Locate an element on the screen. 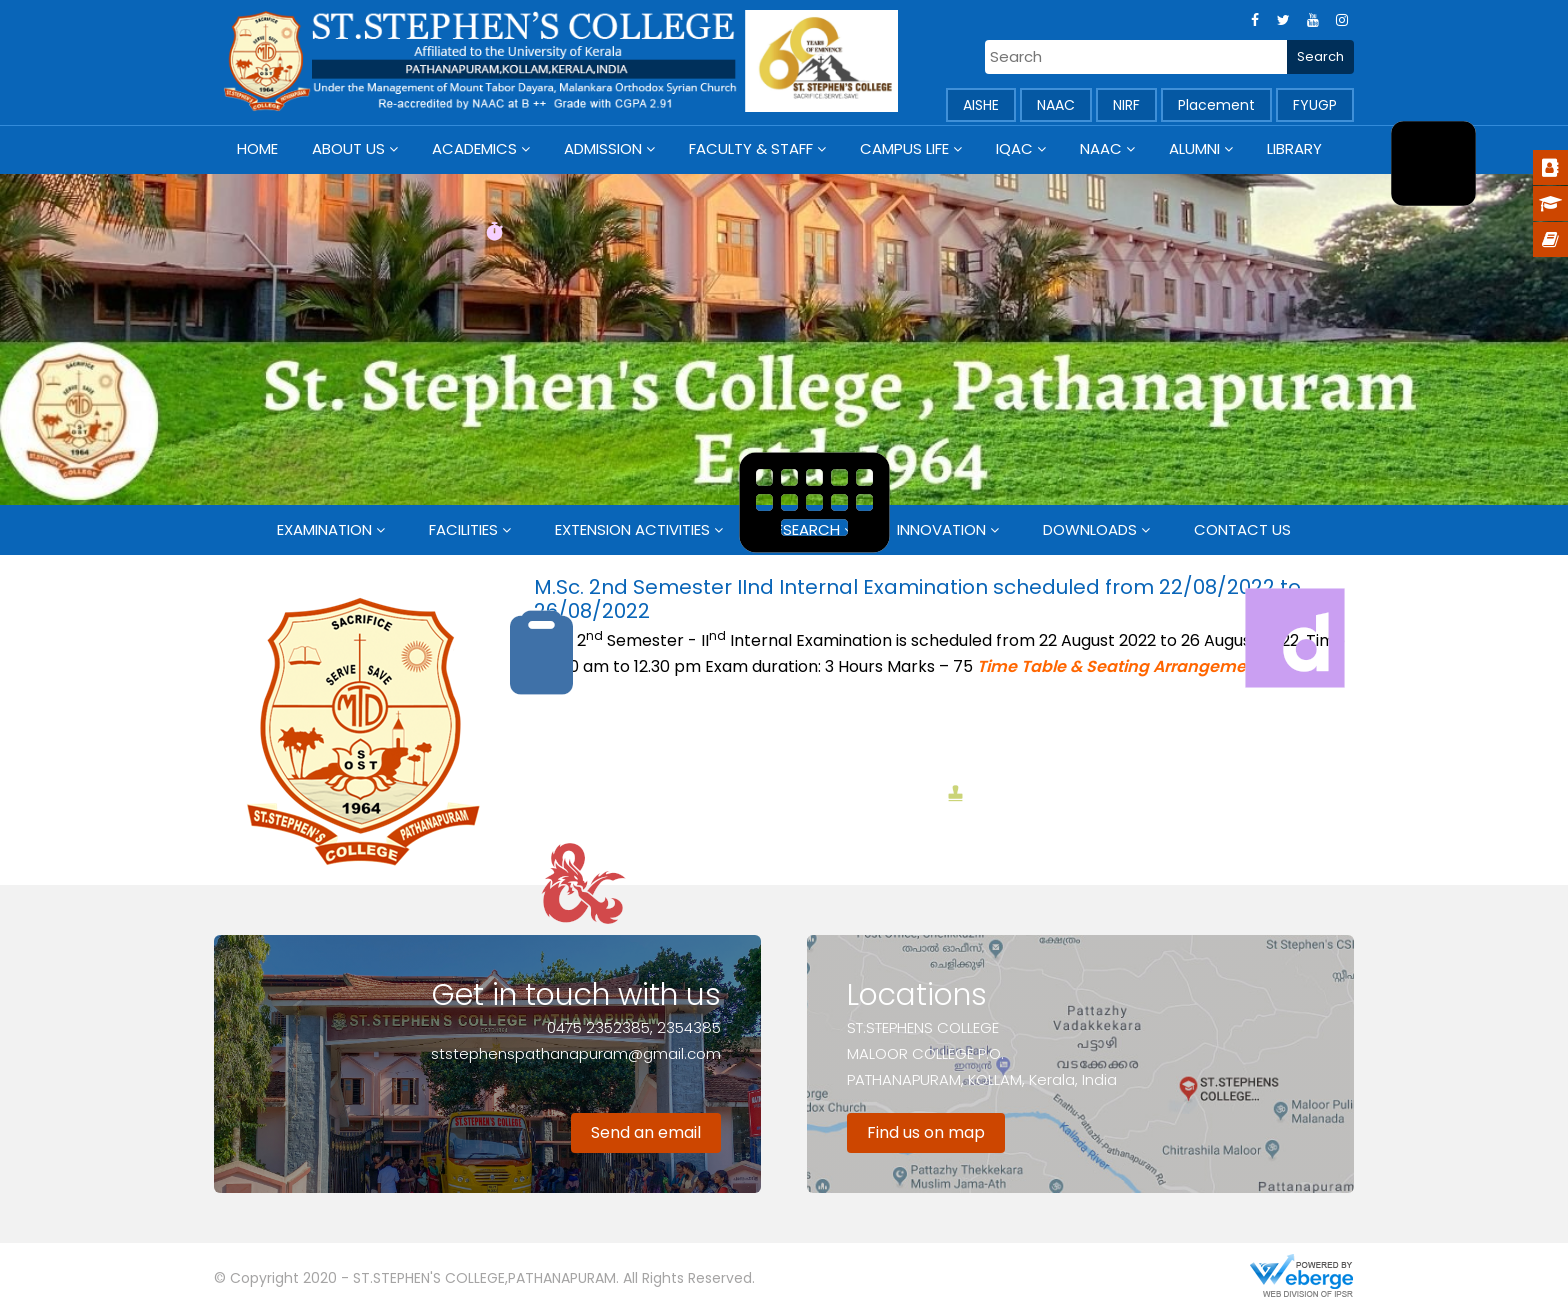 This screenshot has height=1308, width=1568. open the dailymotion app is located at coordinates (1295, 638).